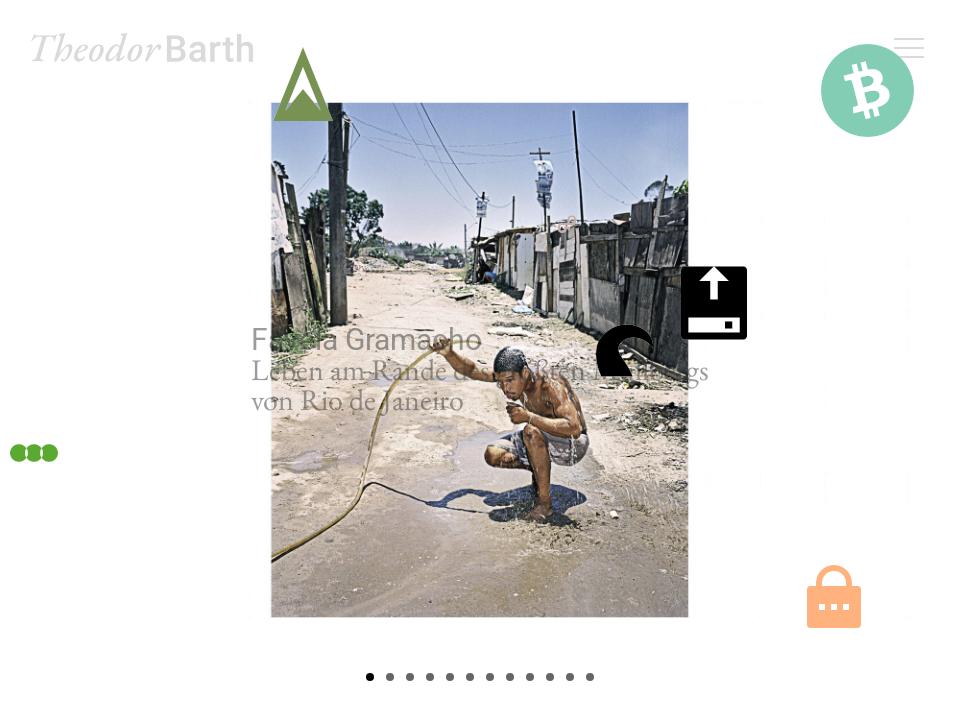 Image resolution: width=959 pixels, height=721 pixels. Describe the element at coordinates (714, 303) in the screenshot. I see `uninstall an application` at that location.